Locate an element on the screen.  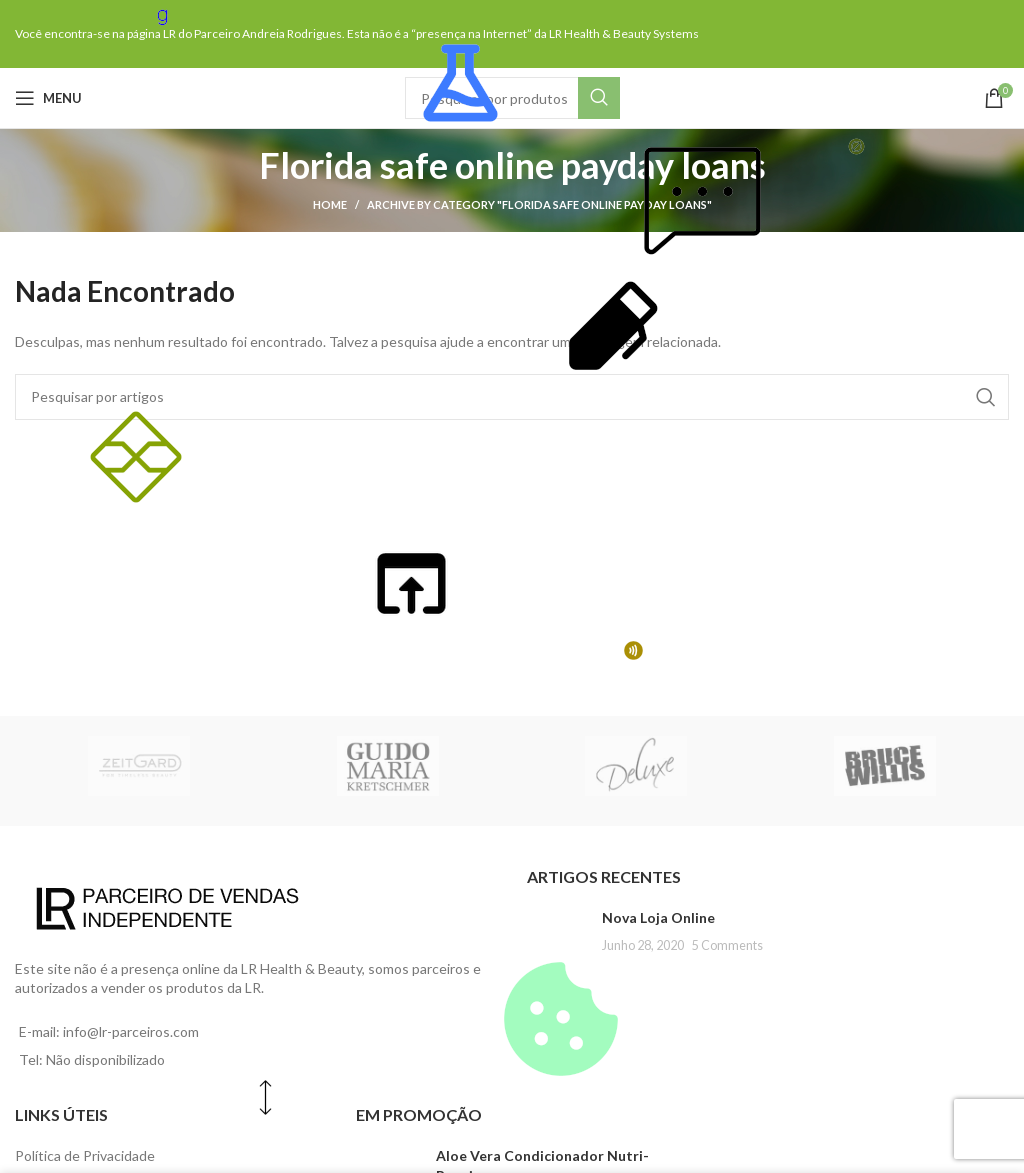
open chat or messaging is located at coordinates (702, 191).